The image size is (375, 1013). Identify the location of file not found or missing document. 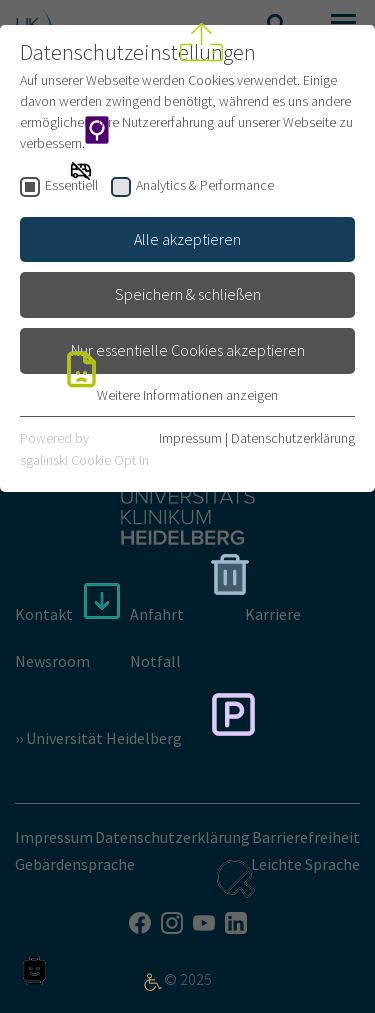
(81, 369).